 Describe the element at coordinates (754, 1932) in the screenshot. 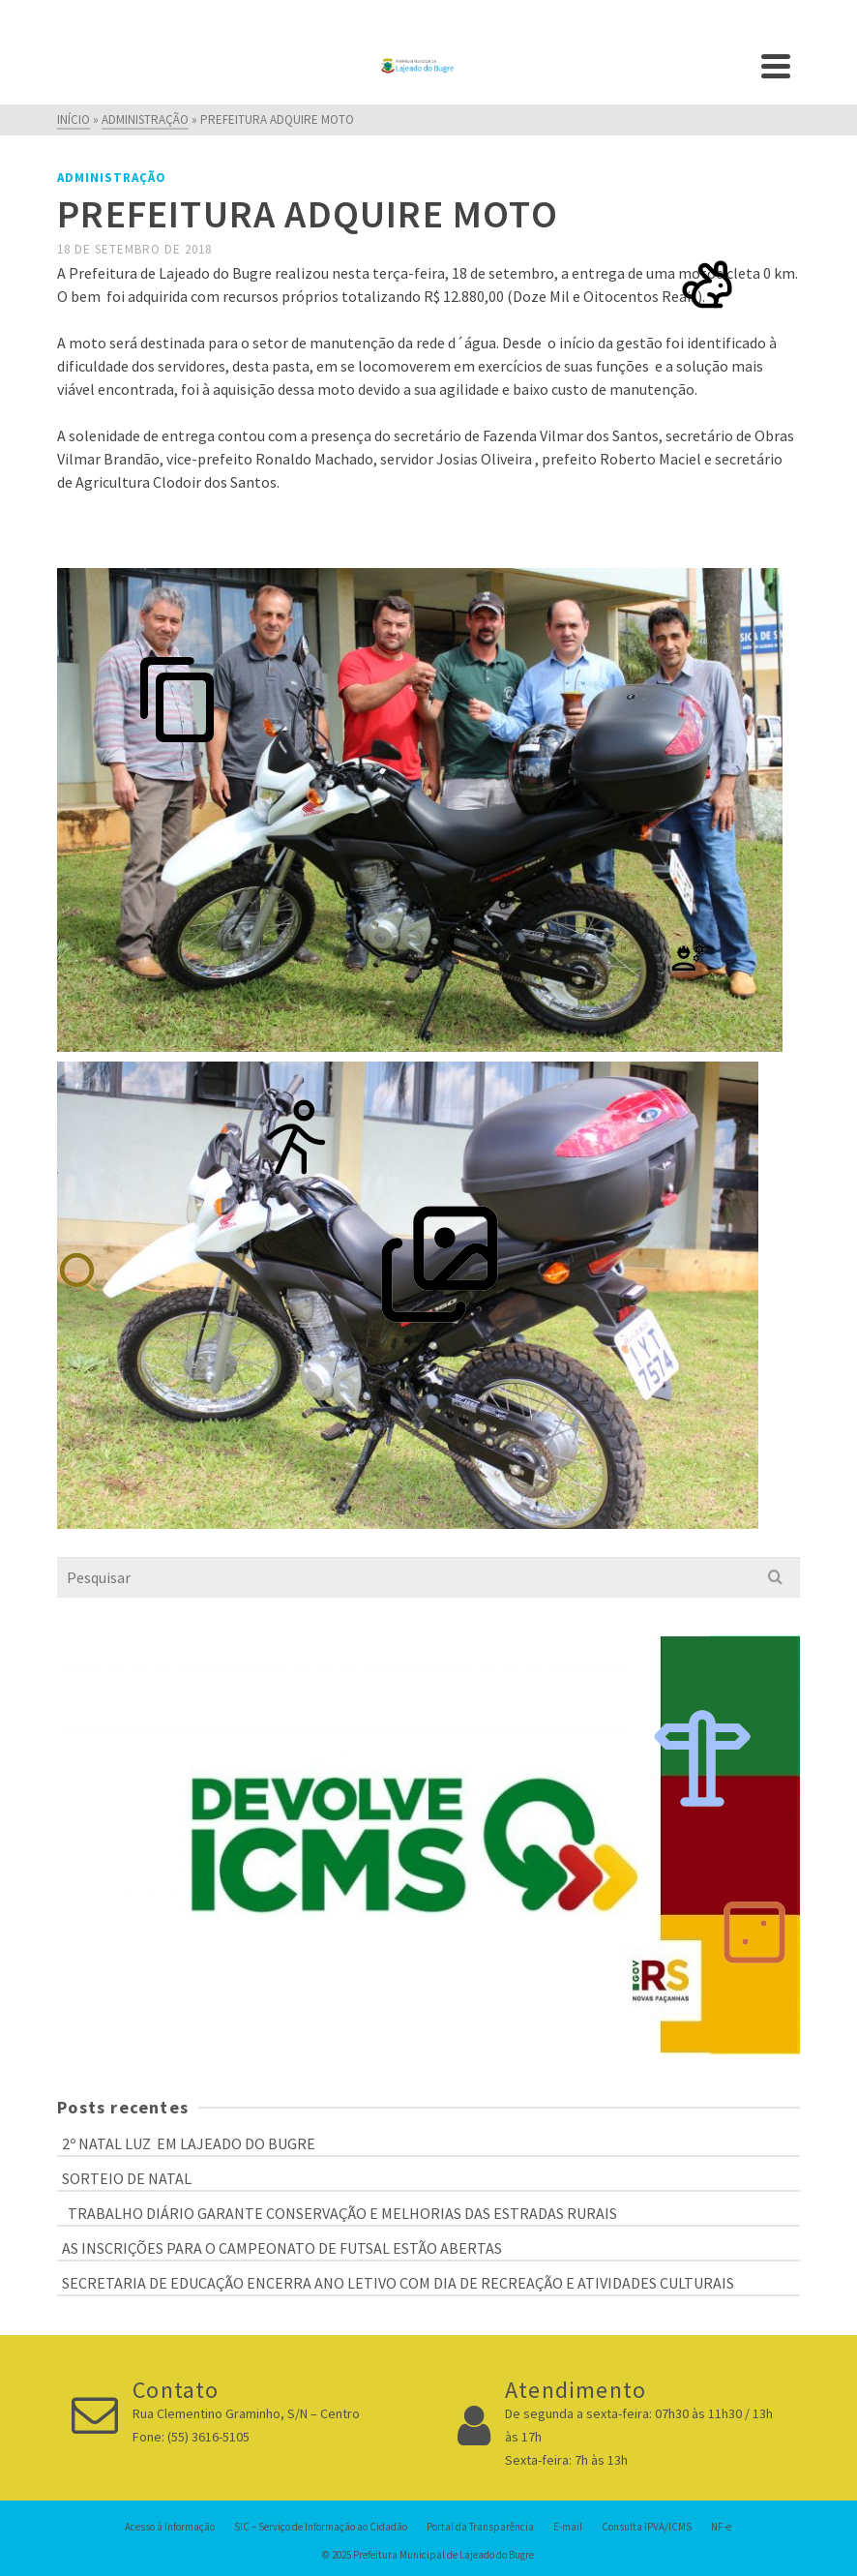

I see `roll for a random result` at that location.